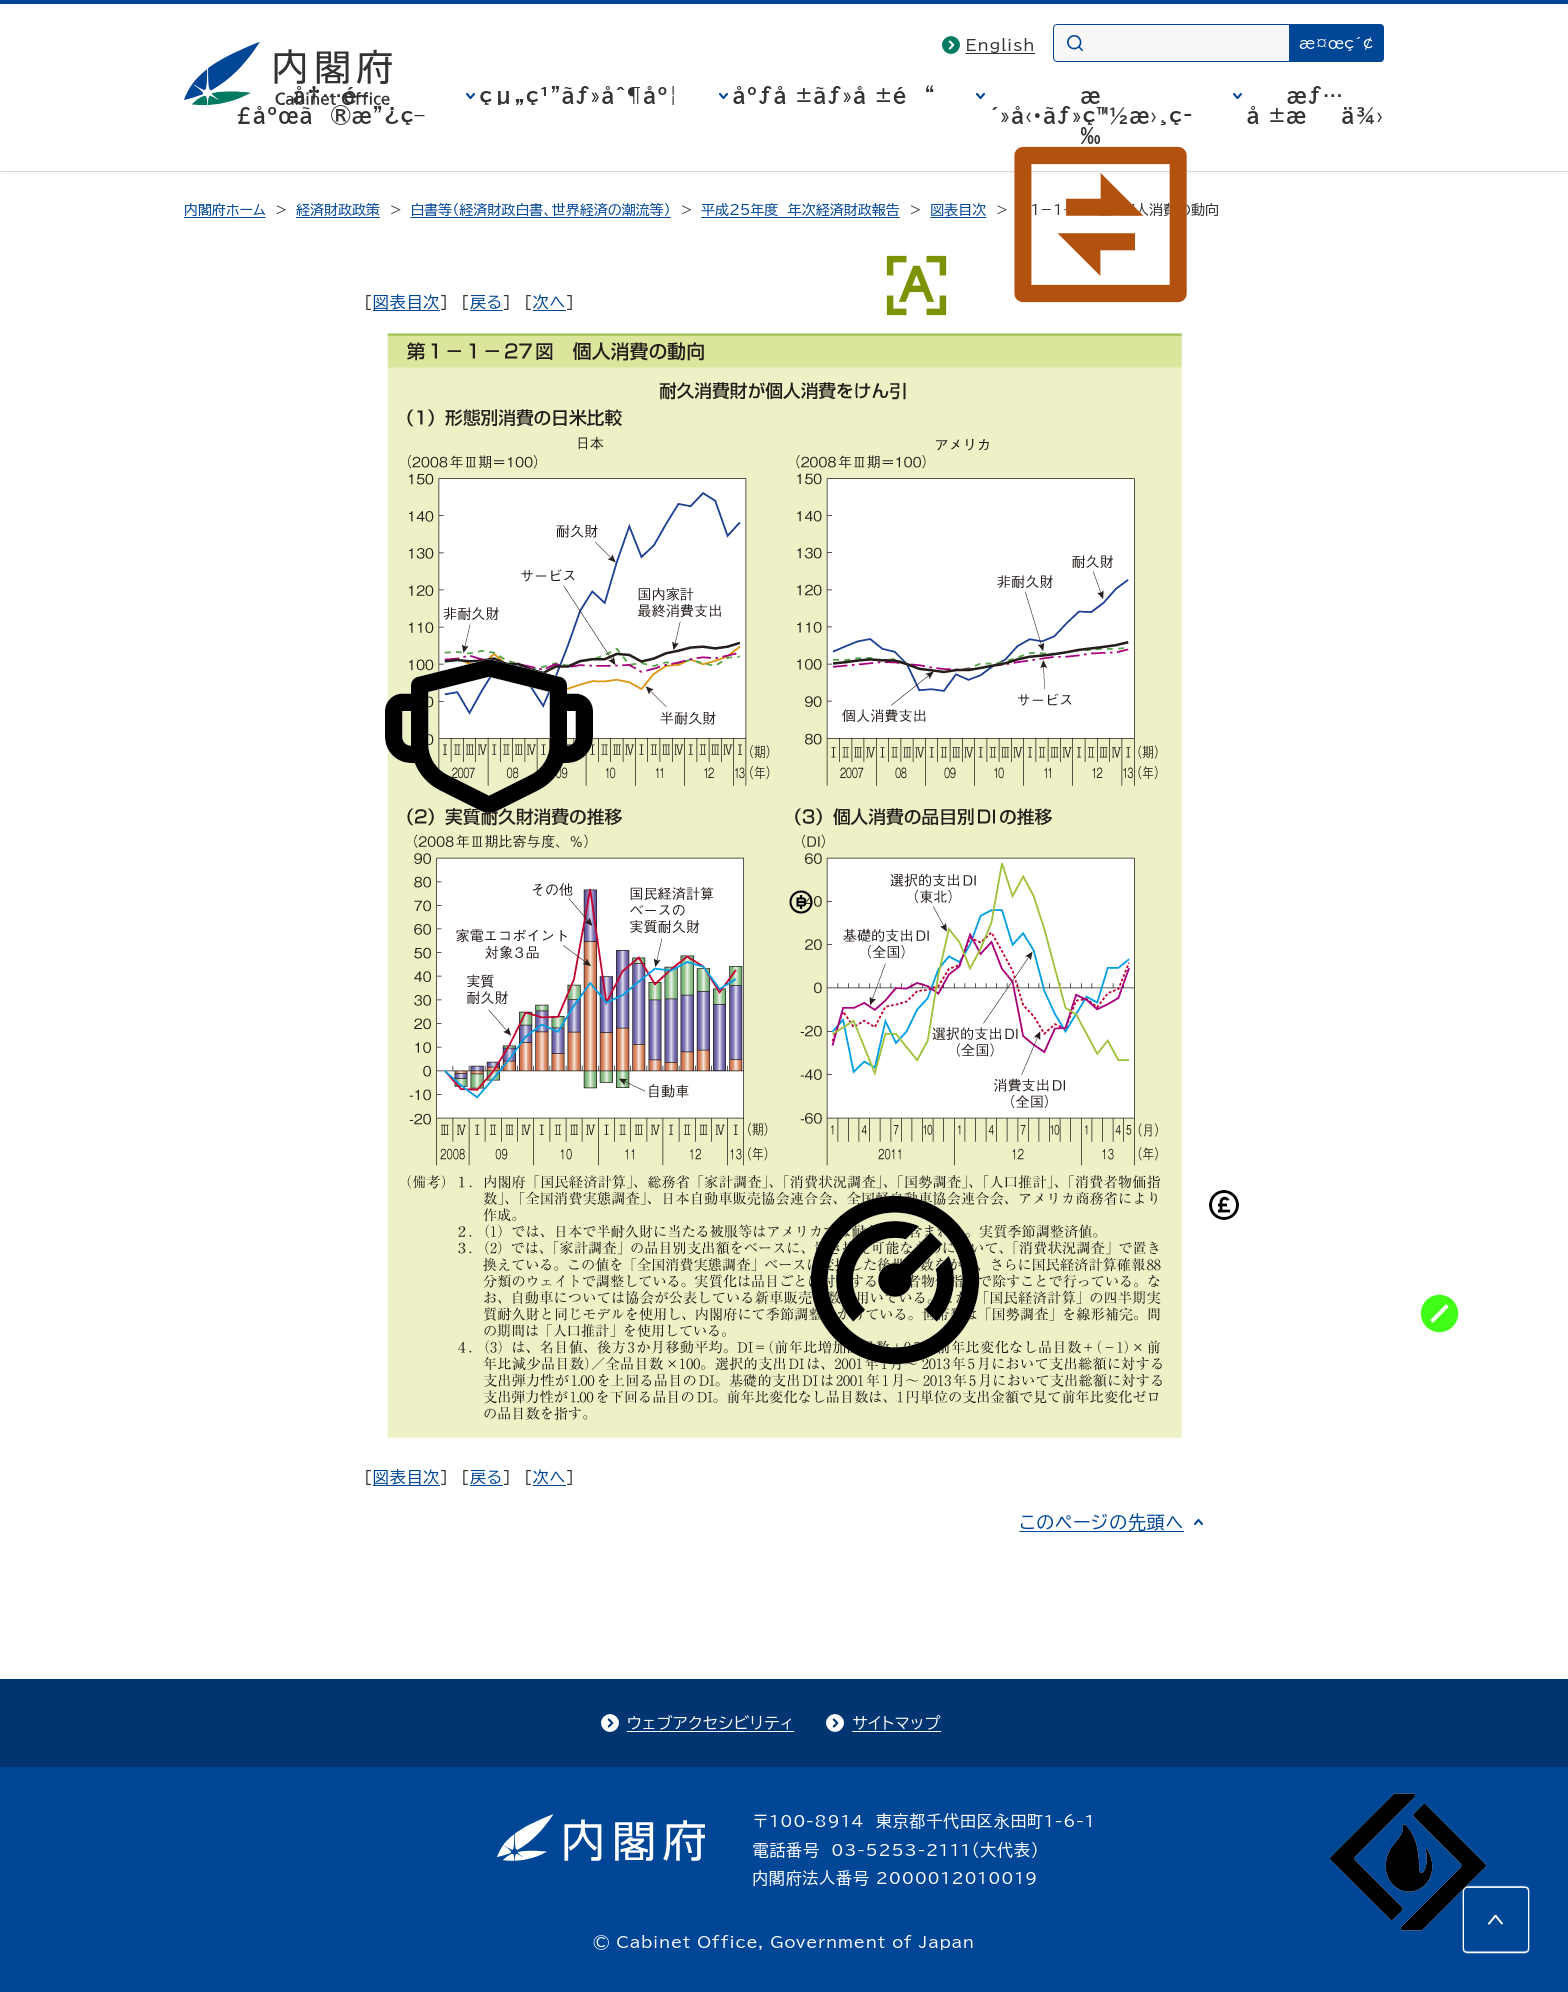  I want to click on scan text using optical character recognition (OCR), so click(916, 285).